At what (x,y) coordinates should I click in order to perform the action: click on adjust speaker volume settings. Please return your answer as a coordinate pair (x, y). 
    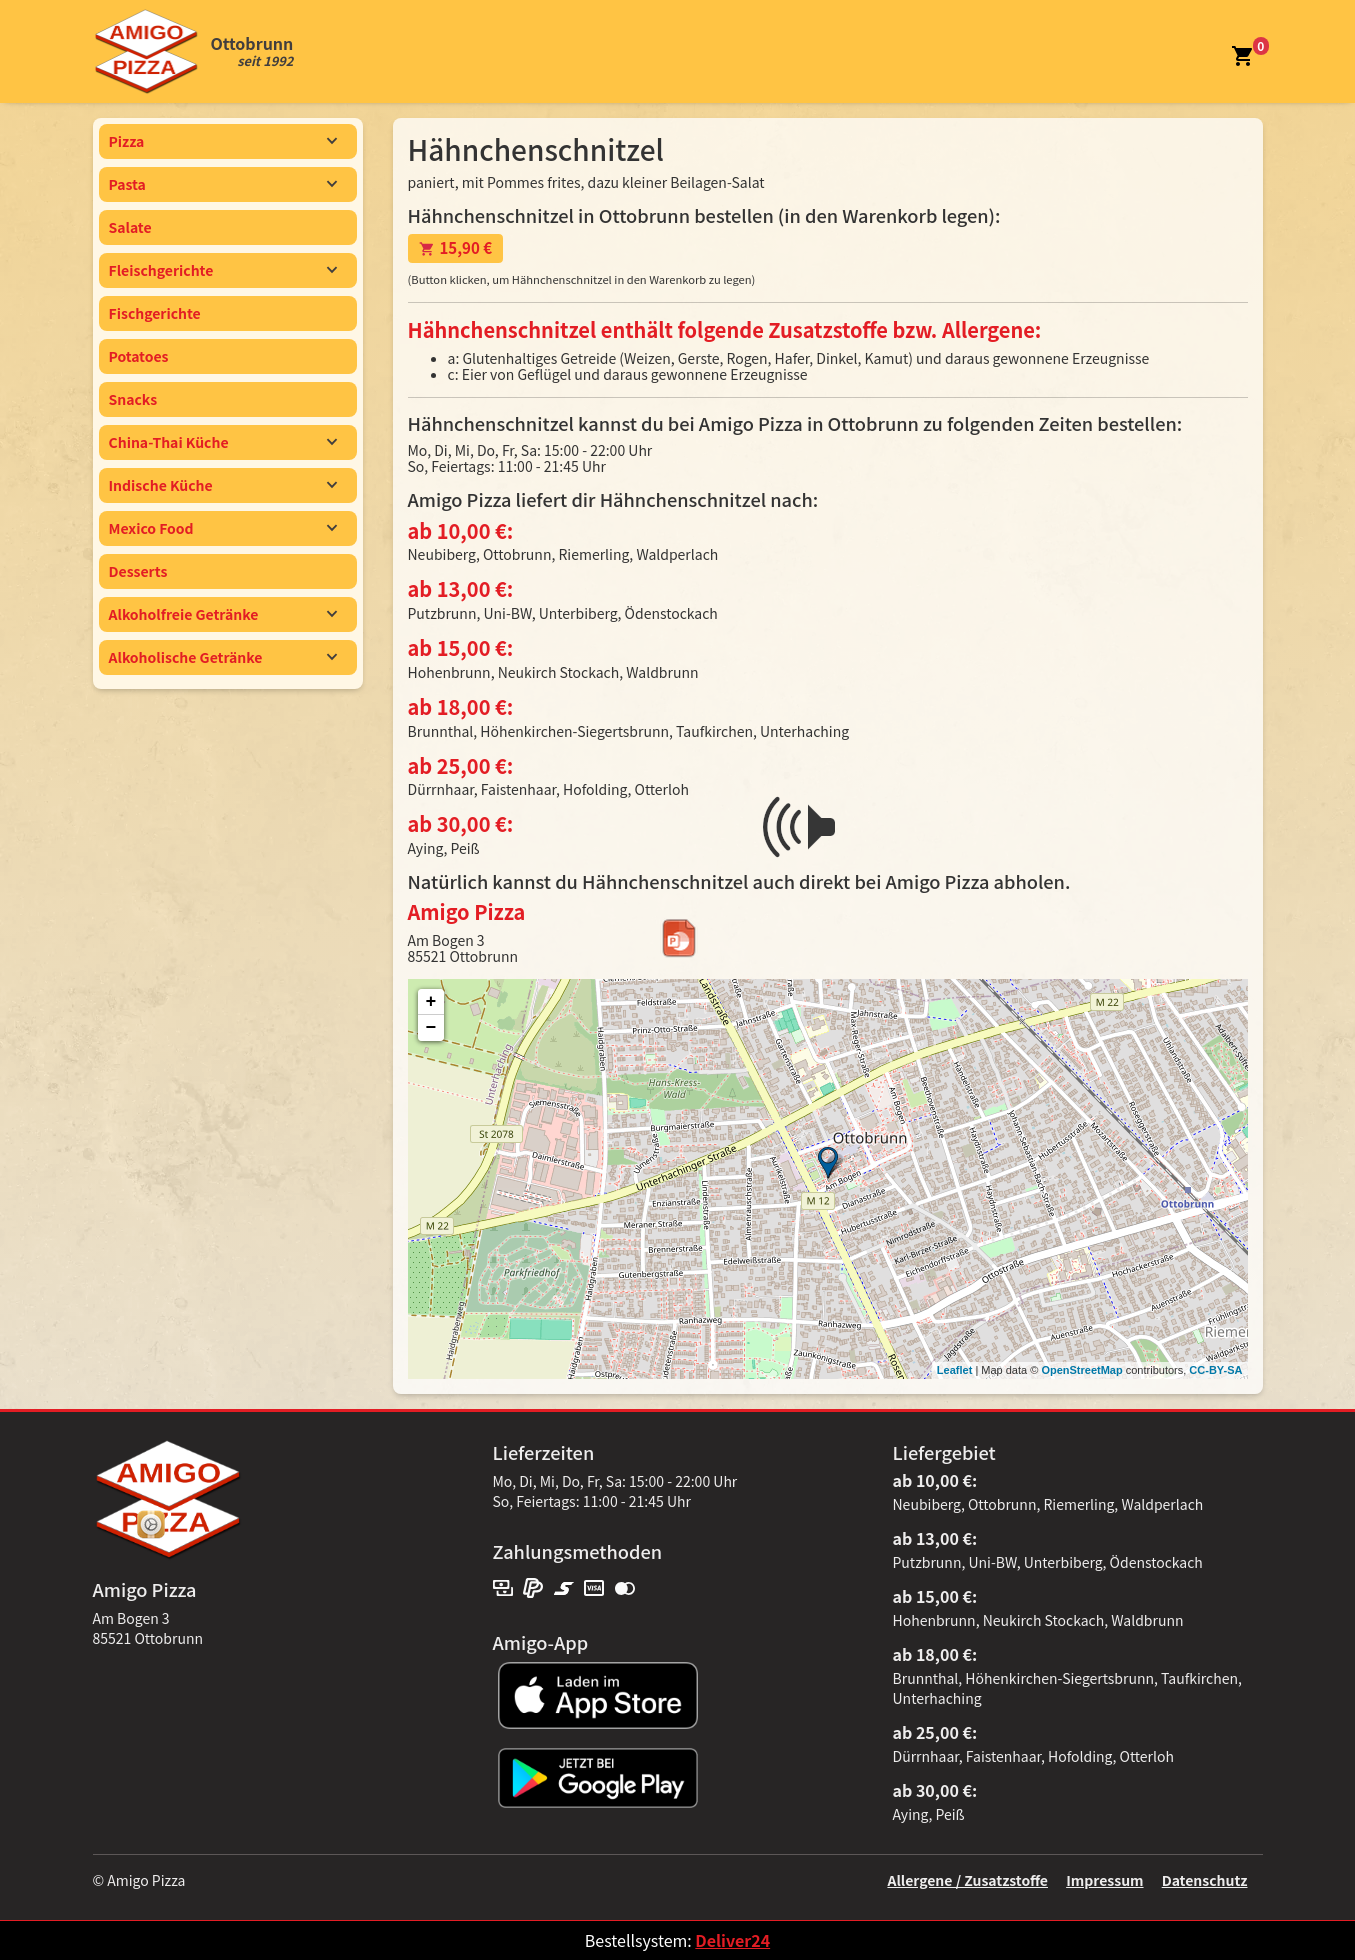
    Looking at the image, I should click on (799, 827).